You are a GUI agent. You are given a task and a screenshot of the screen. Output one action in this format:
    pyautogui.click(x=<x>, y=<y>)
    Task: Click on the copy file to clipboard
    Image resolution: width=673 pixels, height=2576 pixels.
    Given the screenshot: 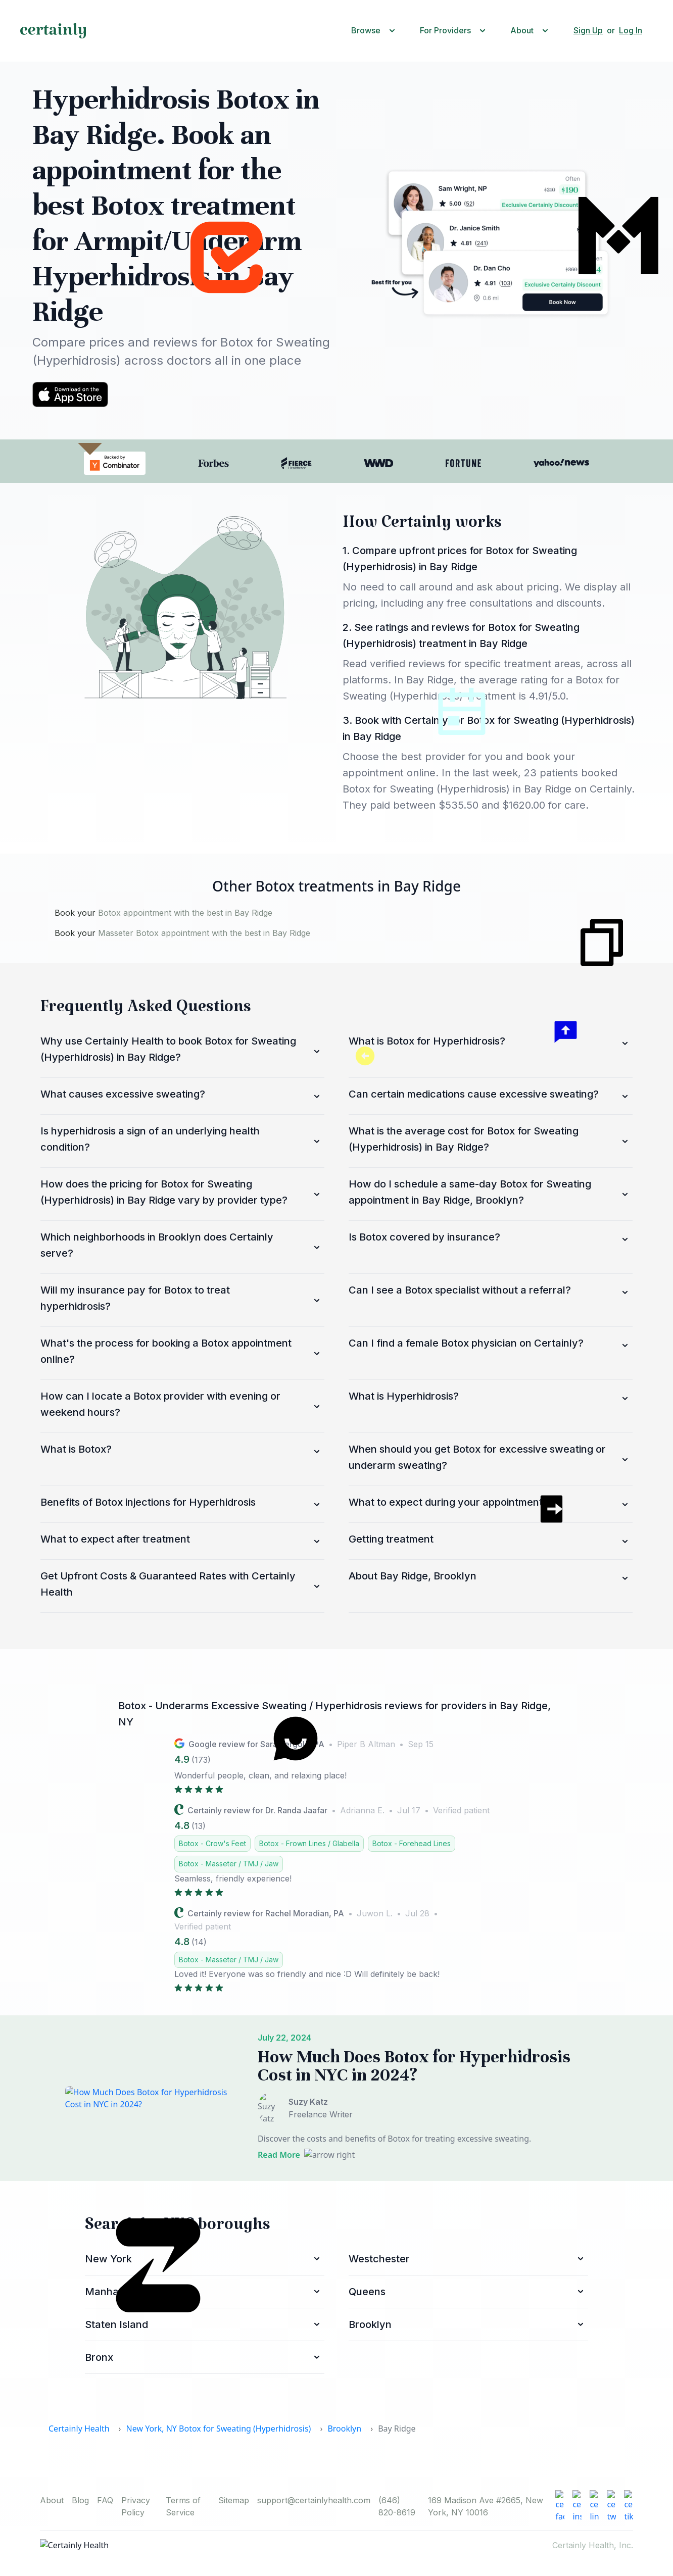 What is the action you would take?
    pyautogui.click(x=602, y=943)
    